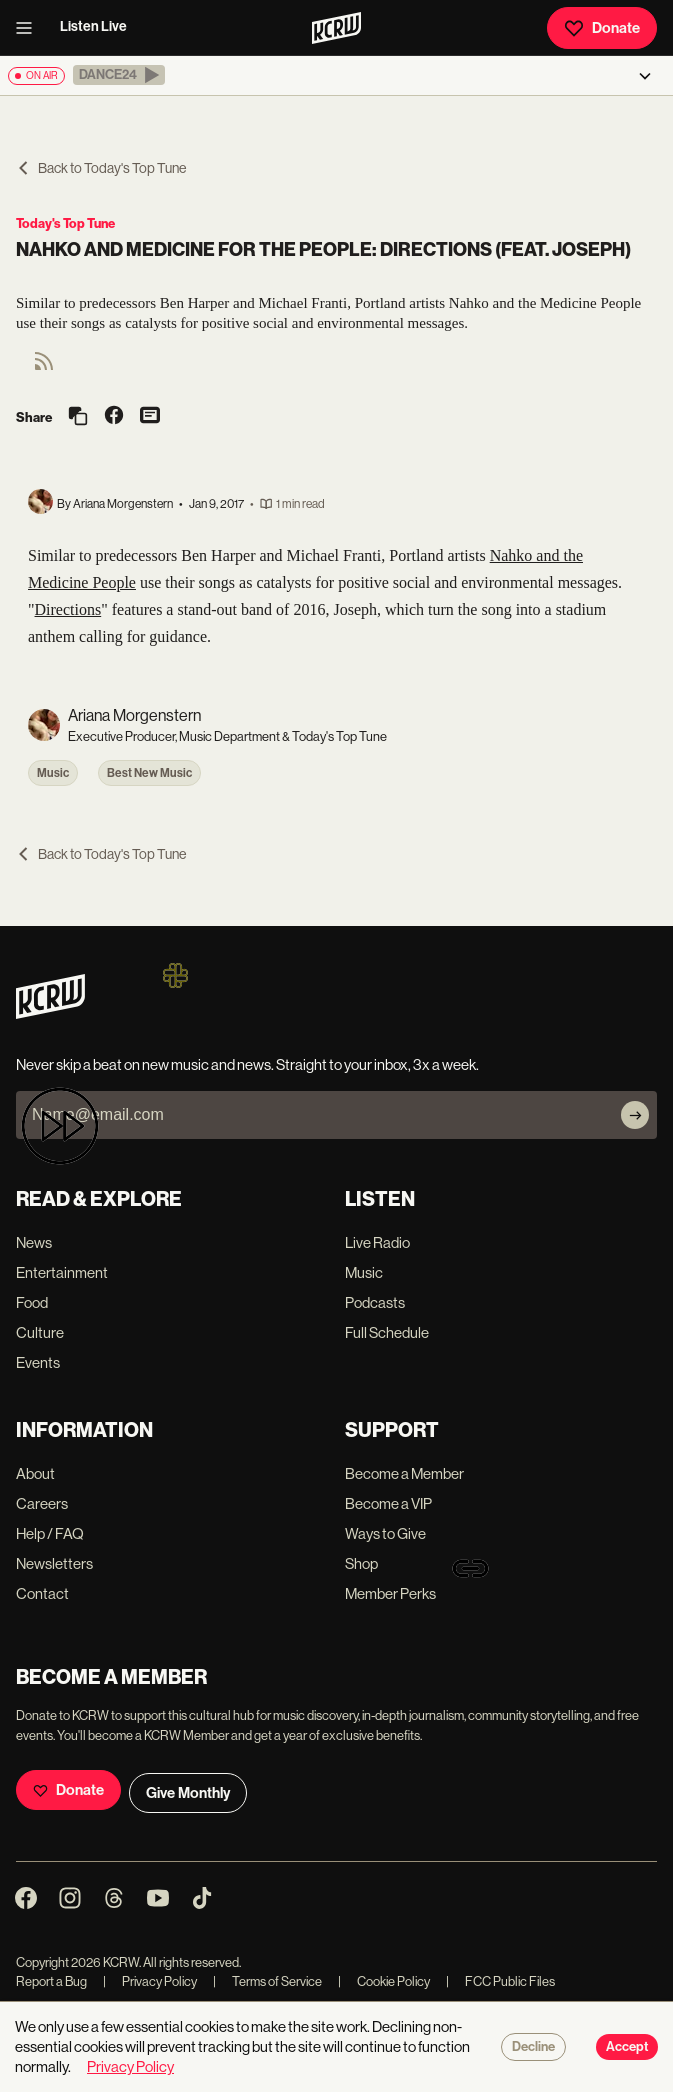 The width and height of the screenshot is (673, 2092). I want to click on open slack, so click(175, 975).